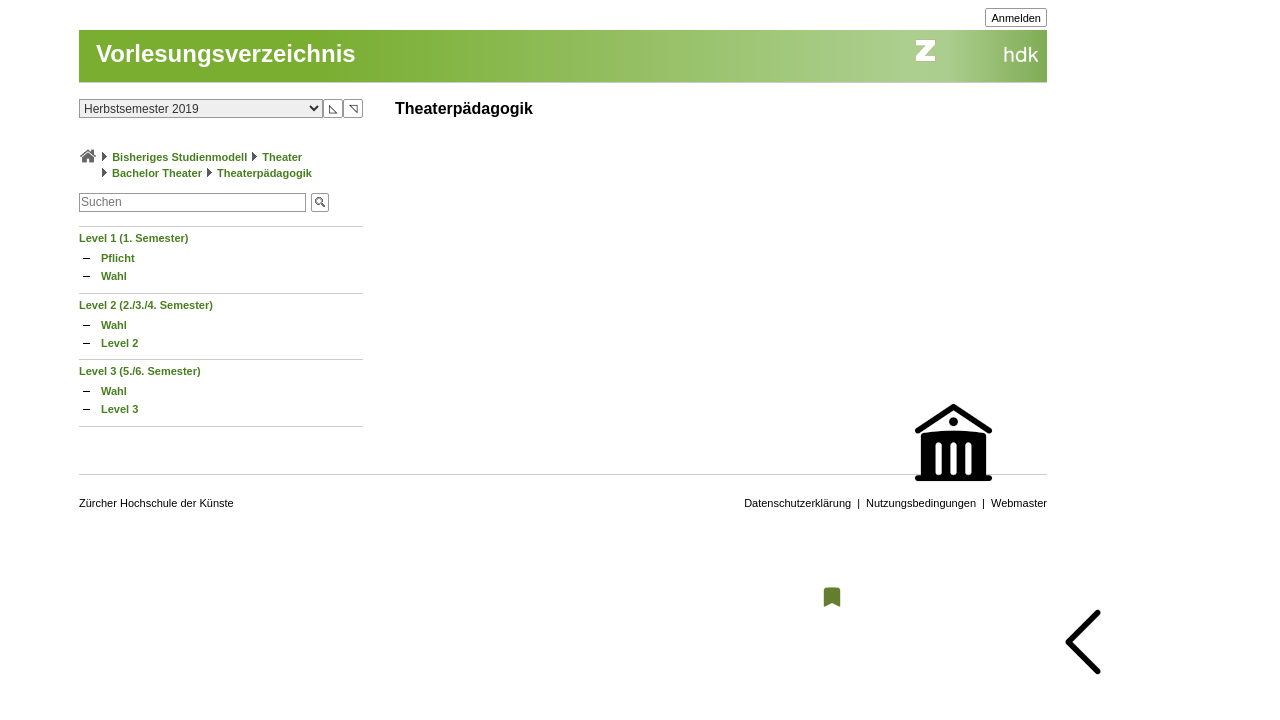 The width and height of the screenshot is (1280, 720). I want to click on go back to the previous screen, so click(1083, 642).